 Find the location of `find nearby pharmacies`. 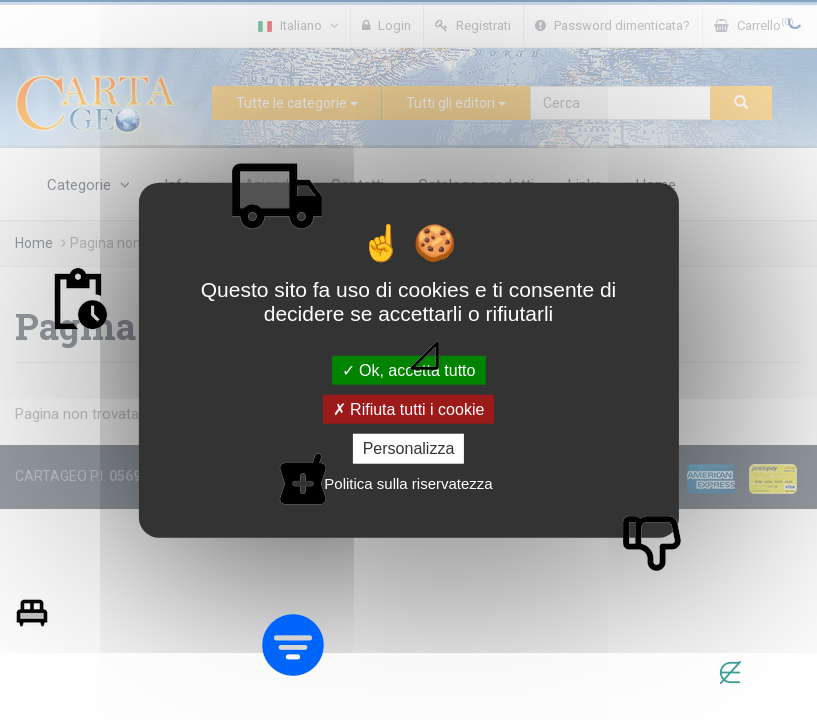

find nearby pharmacies is located at coordinates (303, 481).